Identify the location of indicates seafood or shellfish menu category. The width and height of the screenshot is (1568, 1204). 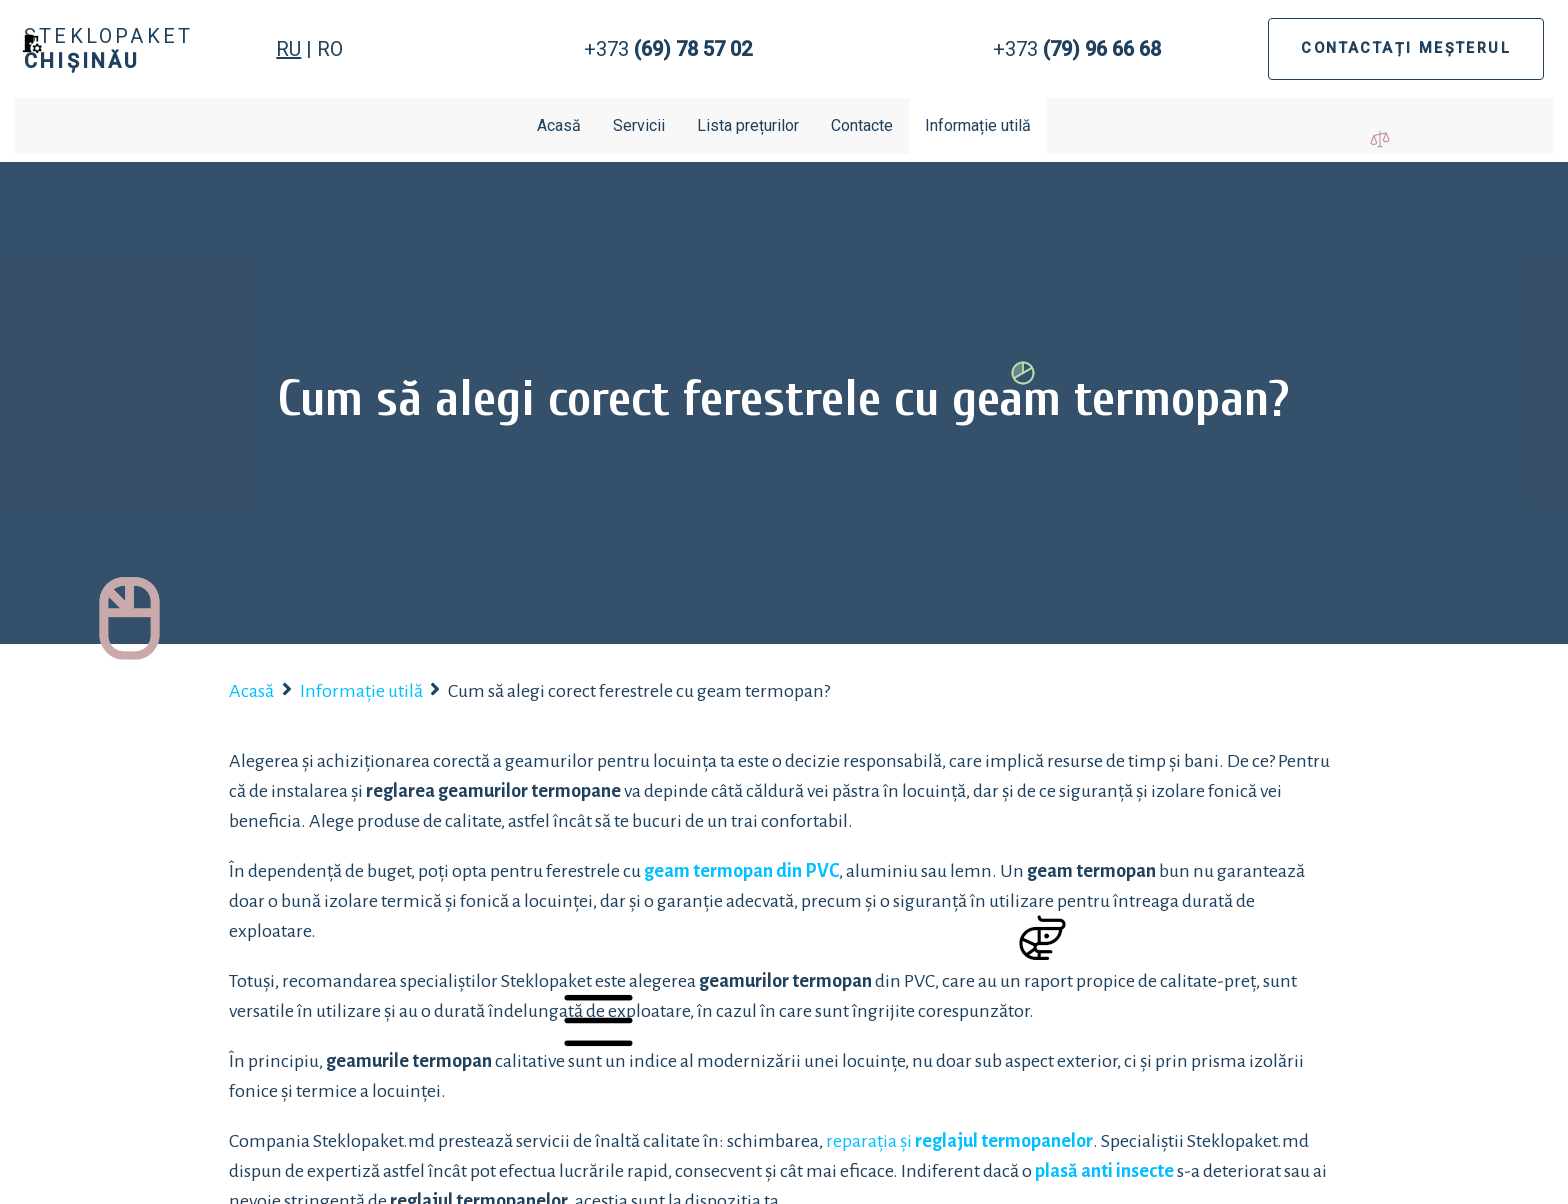
(1042, 938).